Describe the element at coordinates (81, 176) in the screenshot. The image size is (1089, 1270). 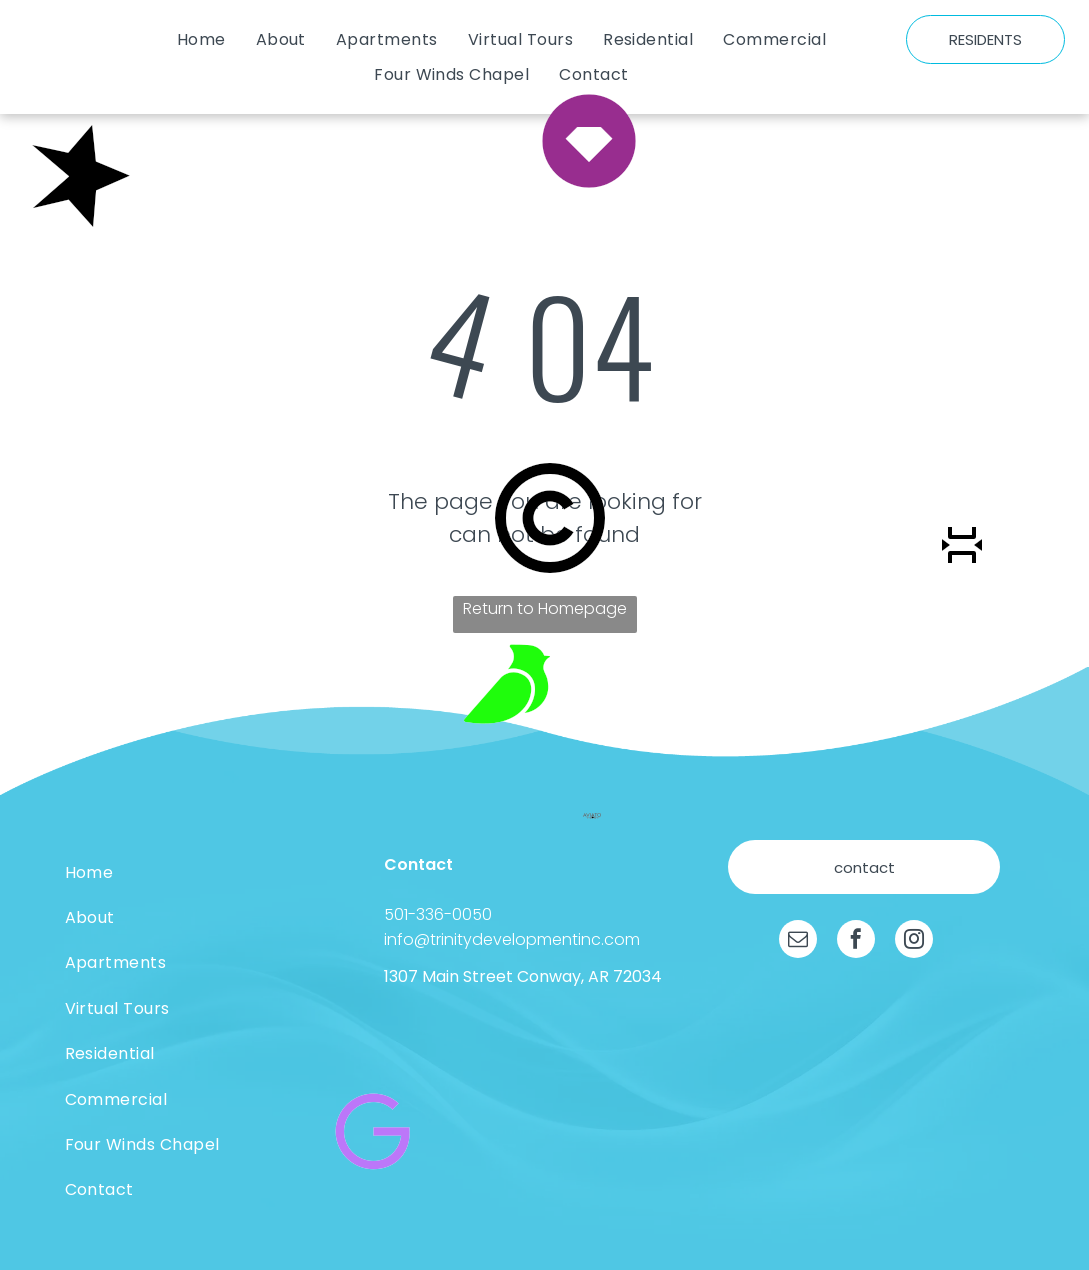
I see `open the Spreaker podcast platform` at that location.